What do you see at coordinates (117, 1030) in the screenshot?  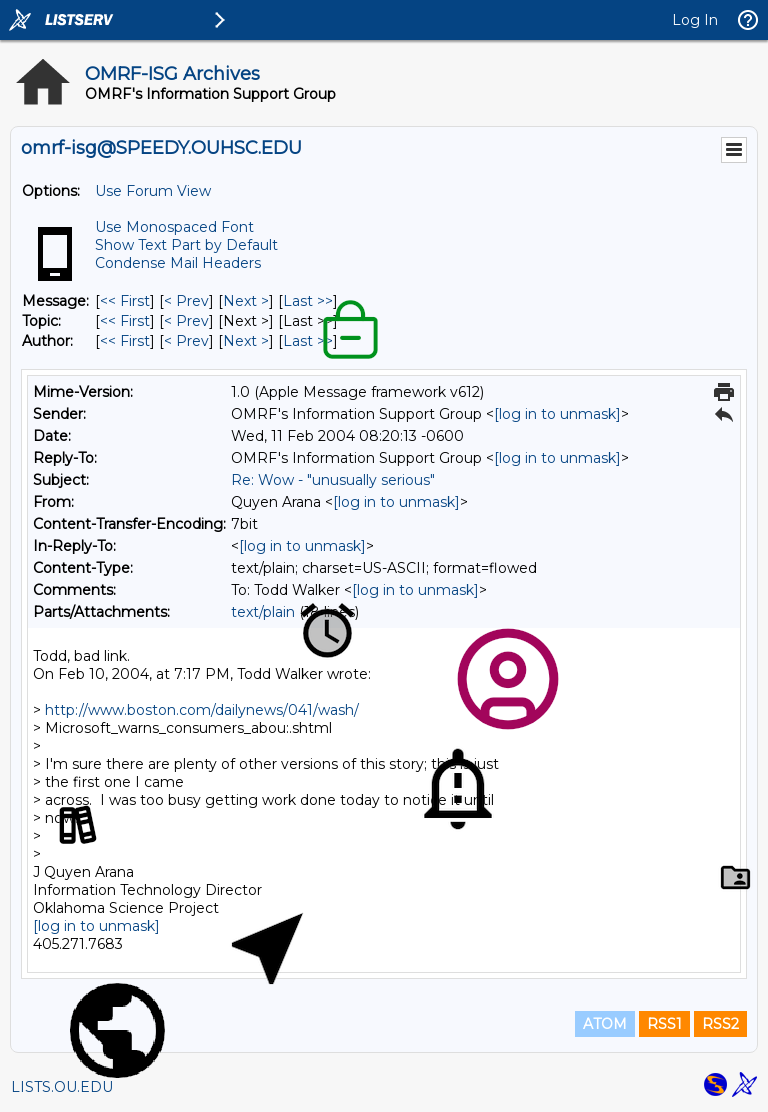 I see `access public or global content` at bounding box center [117, 1030].